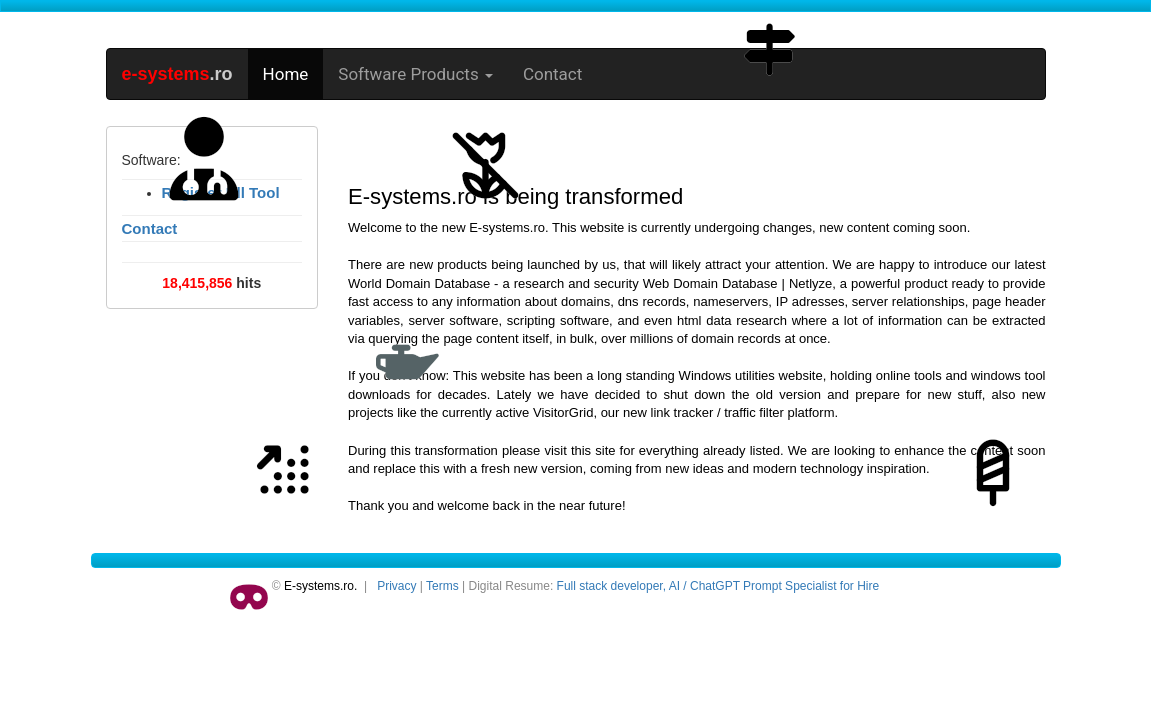 The width and height of the screenshot is (1151, 720). Describe the element at coordinates (204, 158) in the screenshot. I see `view doctor or medical professional profile` at that location.